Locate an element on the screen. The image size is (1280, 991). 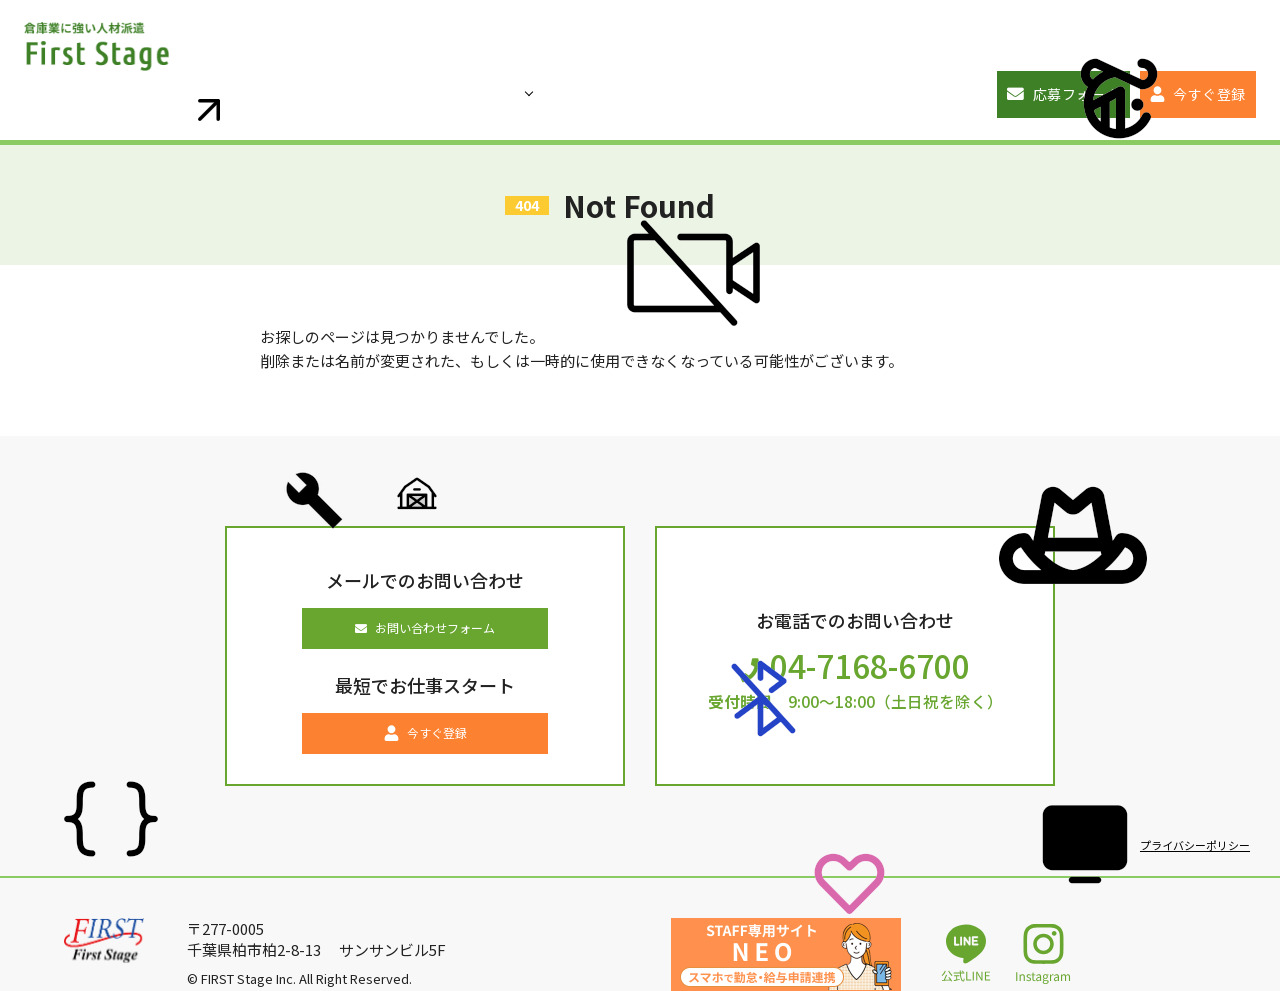
add to favorites is located at coordinates (849, 881).